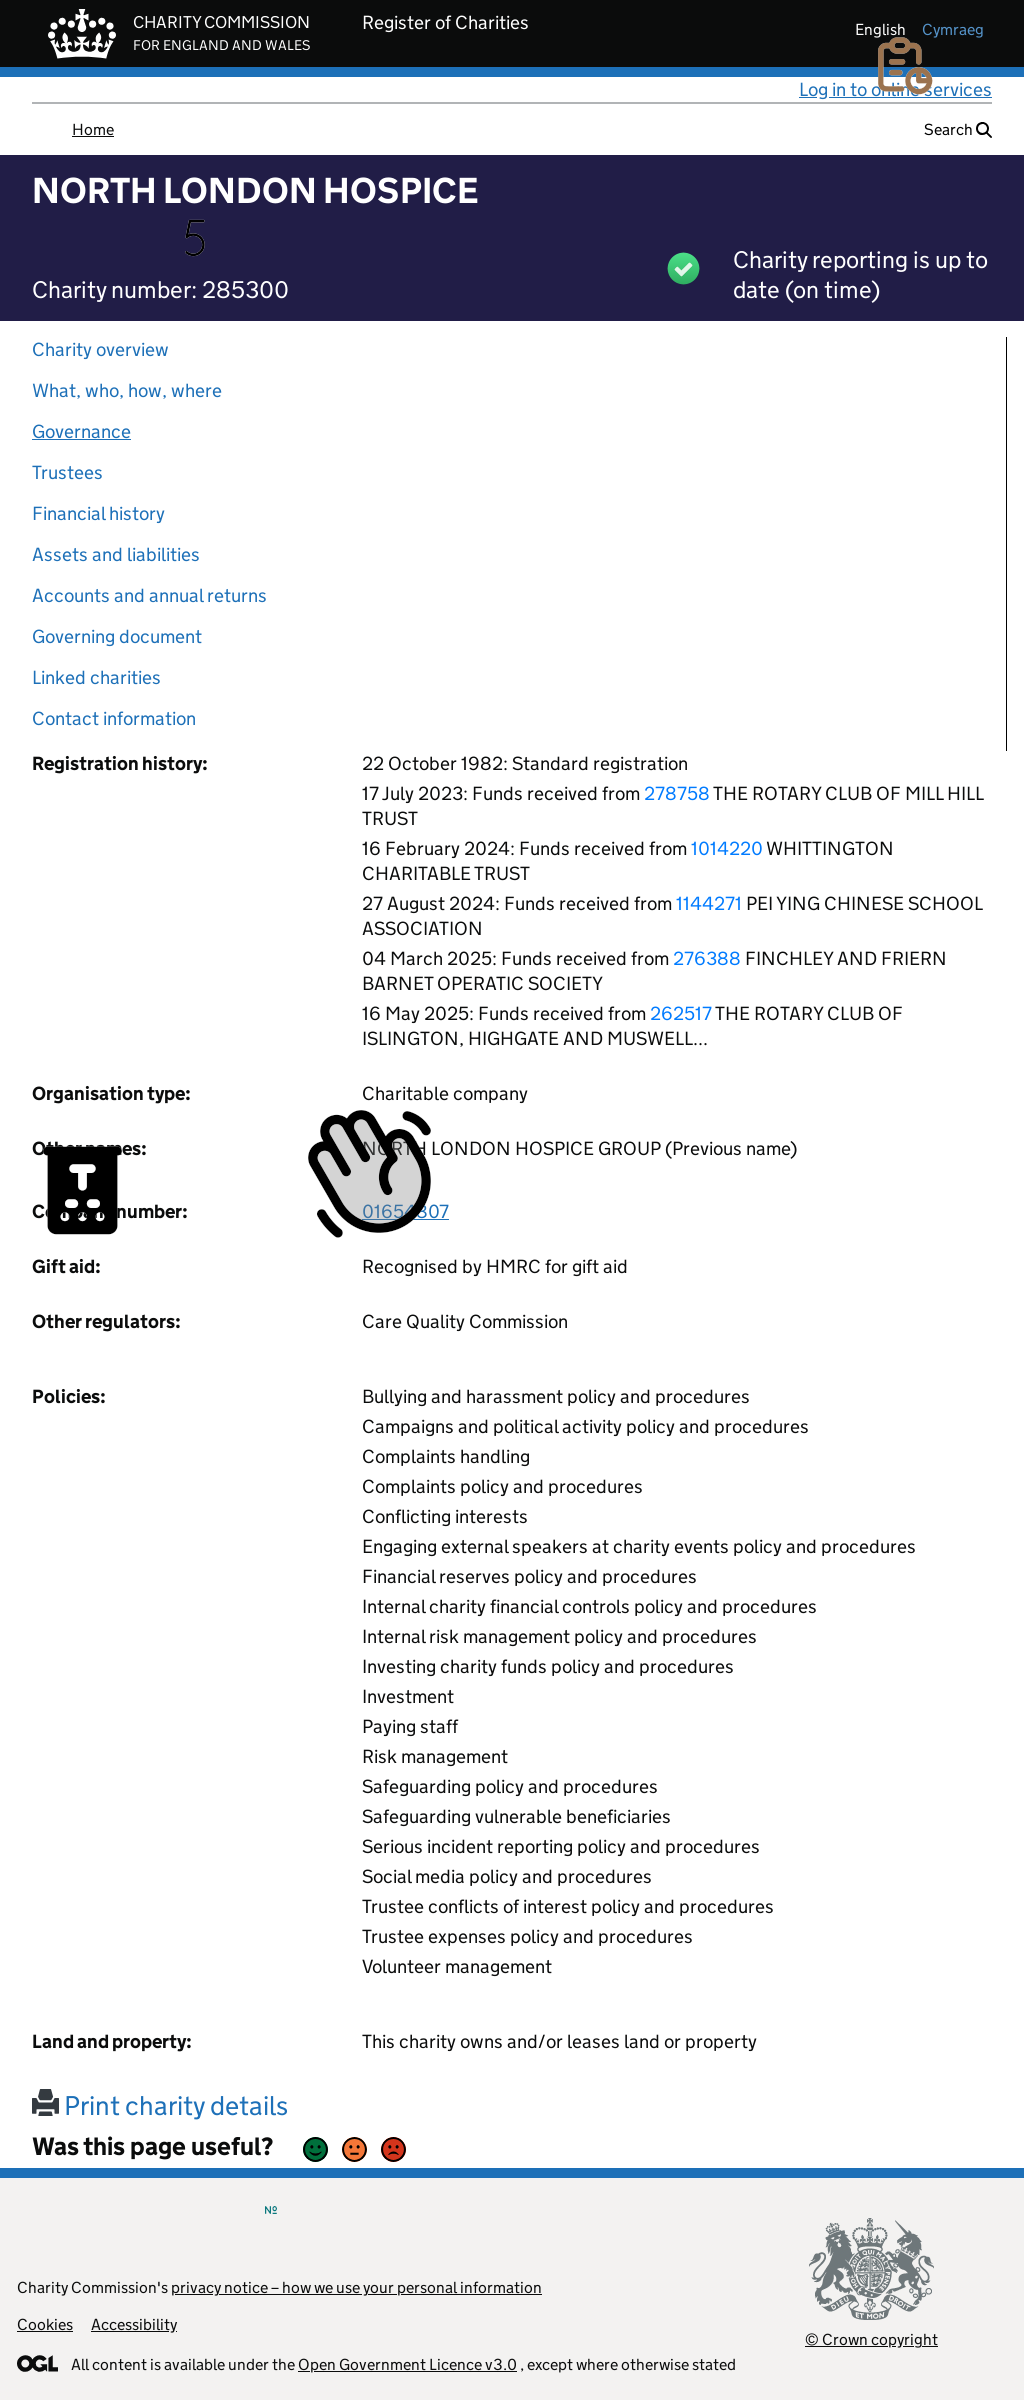  I want to click on indicates the number five in a list or sequence, so click(195, 238).